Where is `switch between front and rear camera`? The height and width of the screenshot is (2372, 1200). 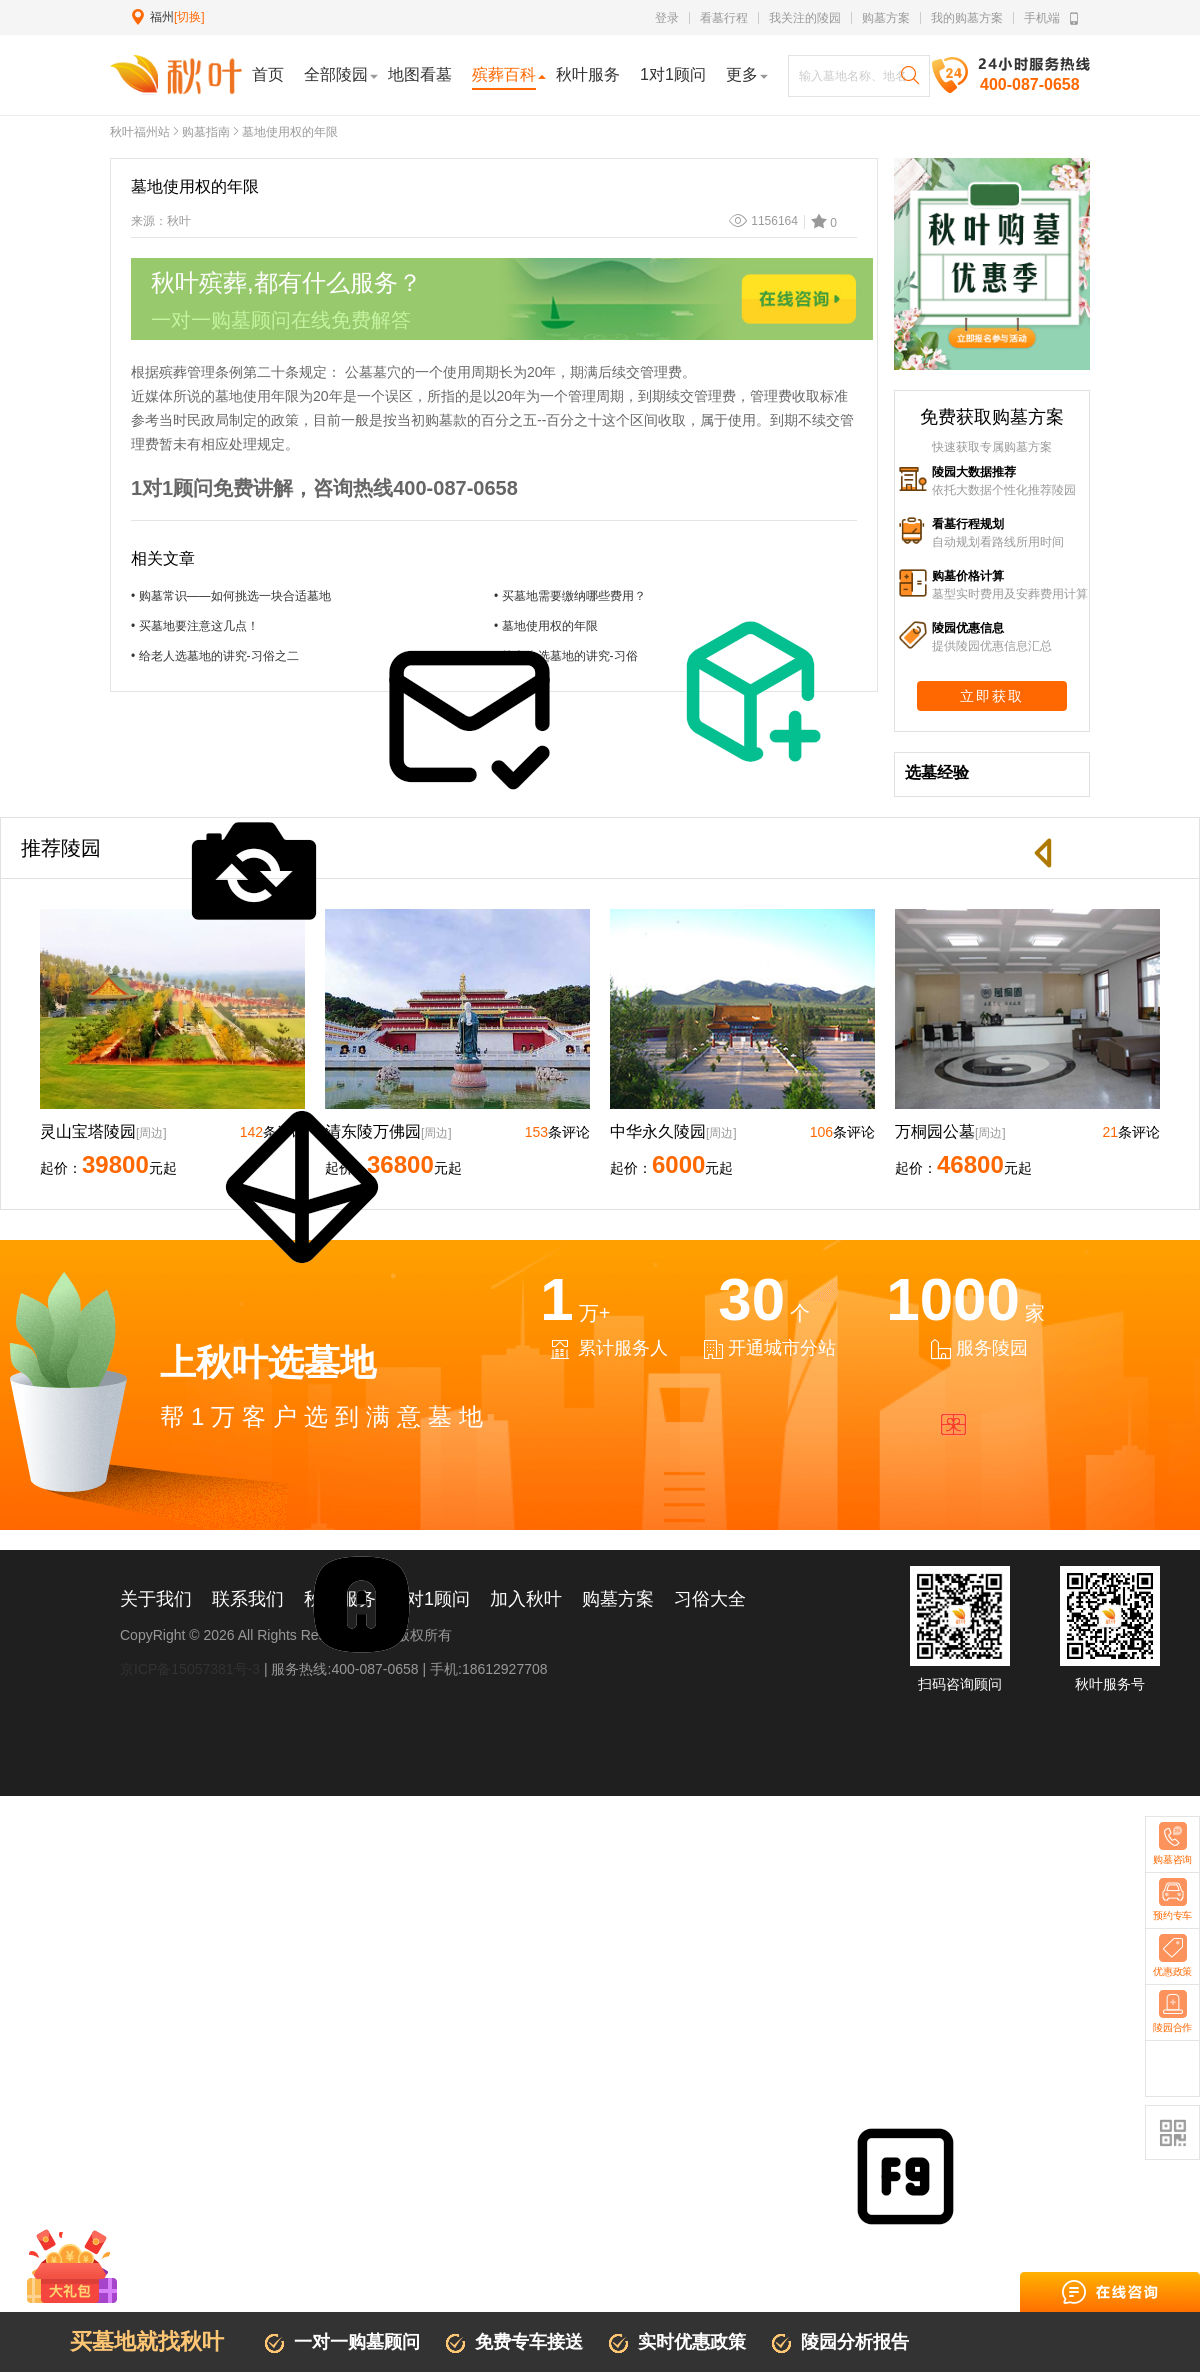
switch between front and rear camera is located at coordinates (254, 871).